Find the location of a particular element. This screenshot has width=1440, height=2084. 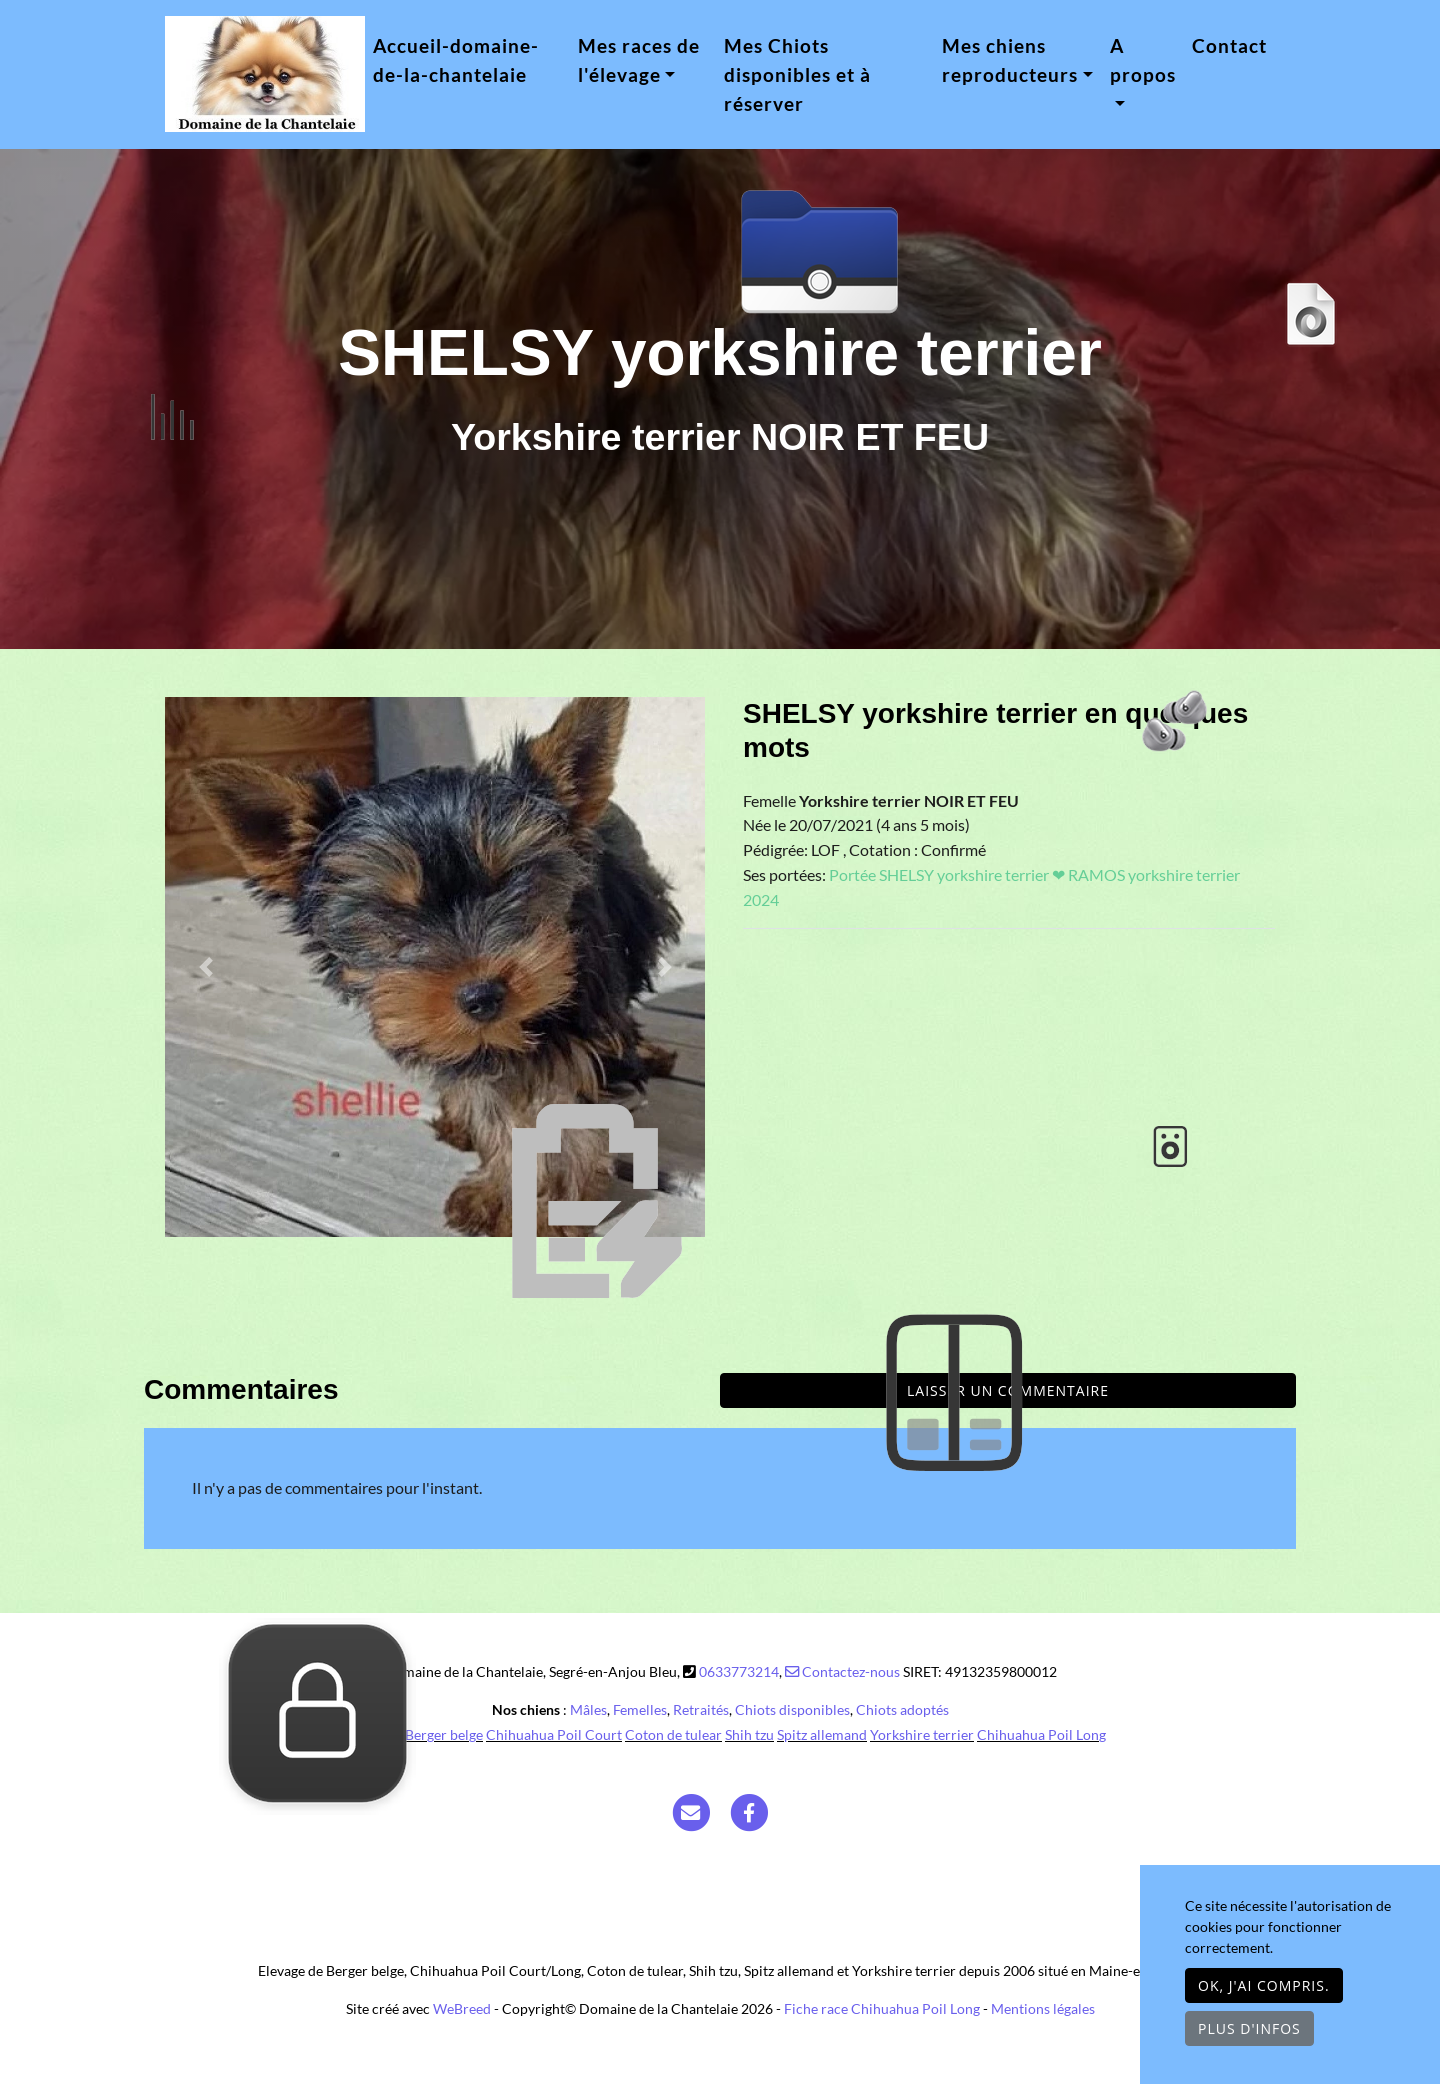

adjust audio equalizer settings is located at coordinates (174, 417).